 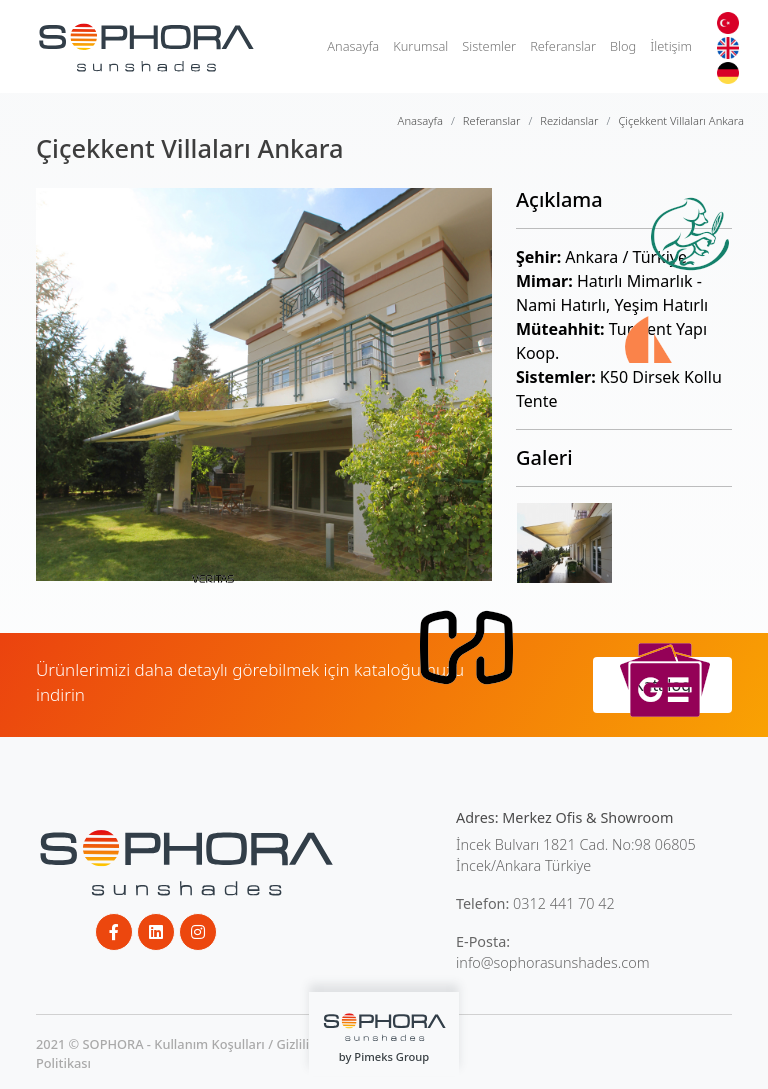 What do you see at coordinates (665, 680) in the screenshot?
I see `open Google News app` at bounding box center [665, 680].